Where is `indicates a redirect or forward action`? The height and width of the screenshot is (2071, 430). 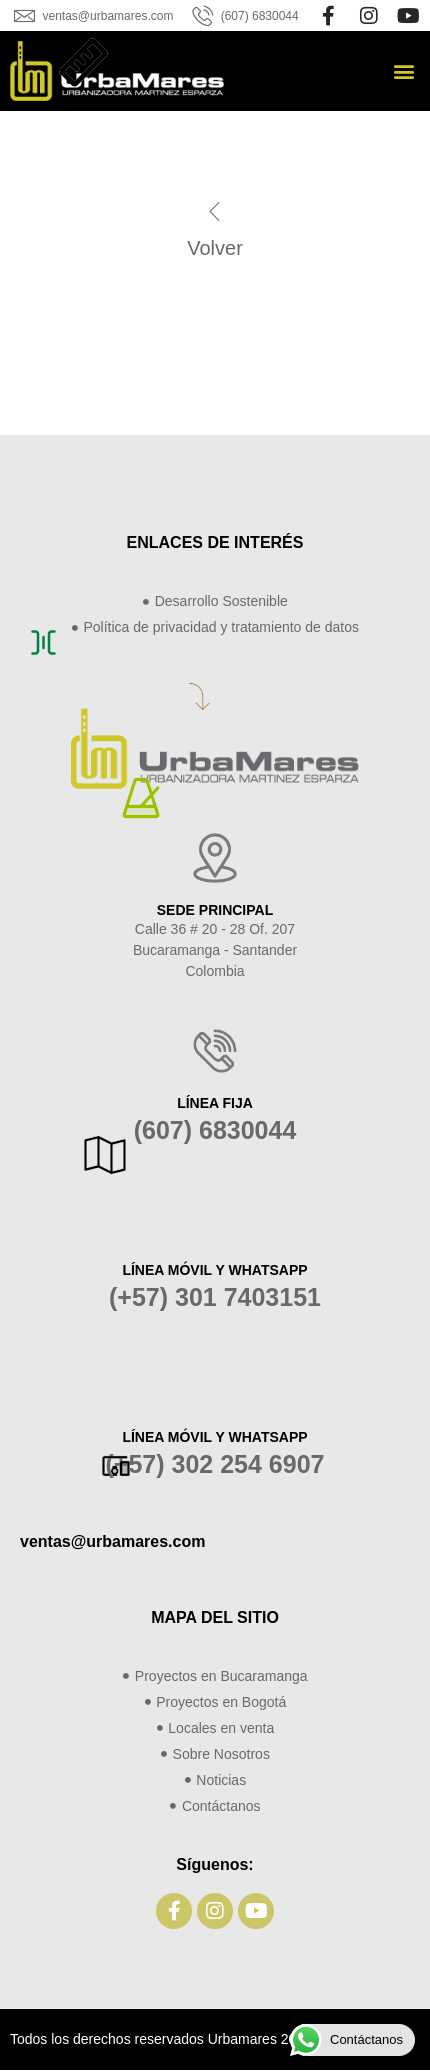 indicates a redirect or forward action is located at coordinates (199, 696).